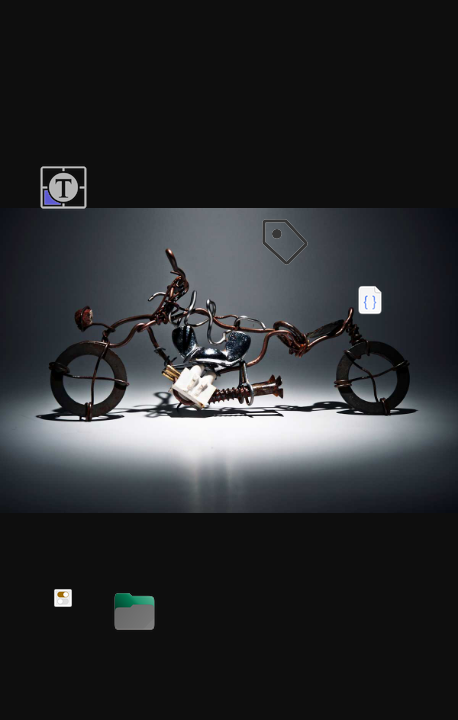 This screenshot has height=720, width=458. What do you see at coordinates (370, 300) in the screenshot?
I see `a CSS stylesheet file` at bounding box center [370, 300].